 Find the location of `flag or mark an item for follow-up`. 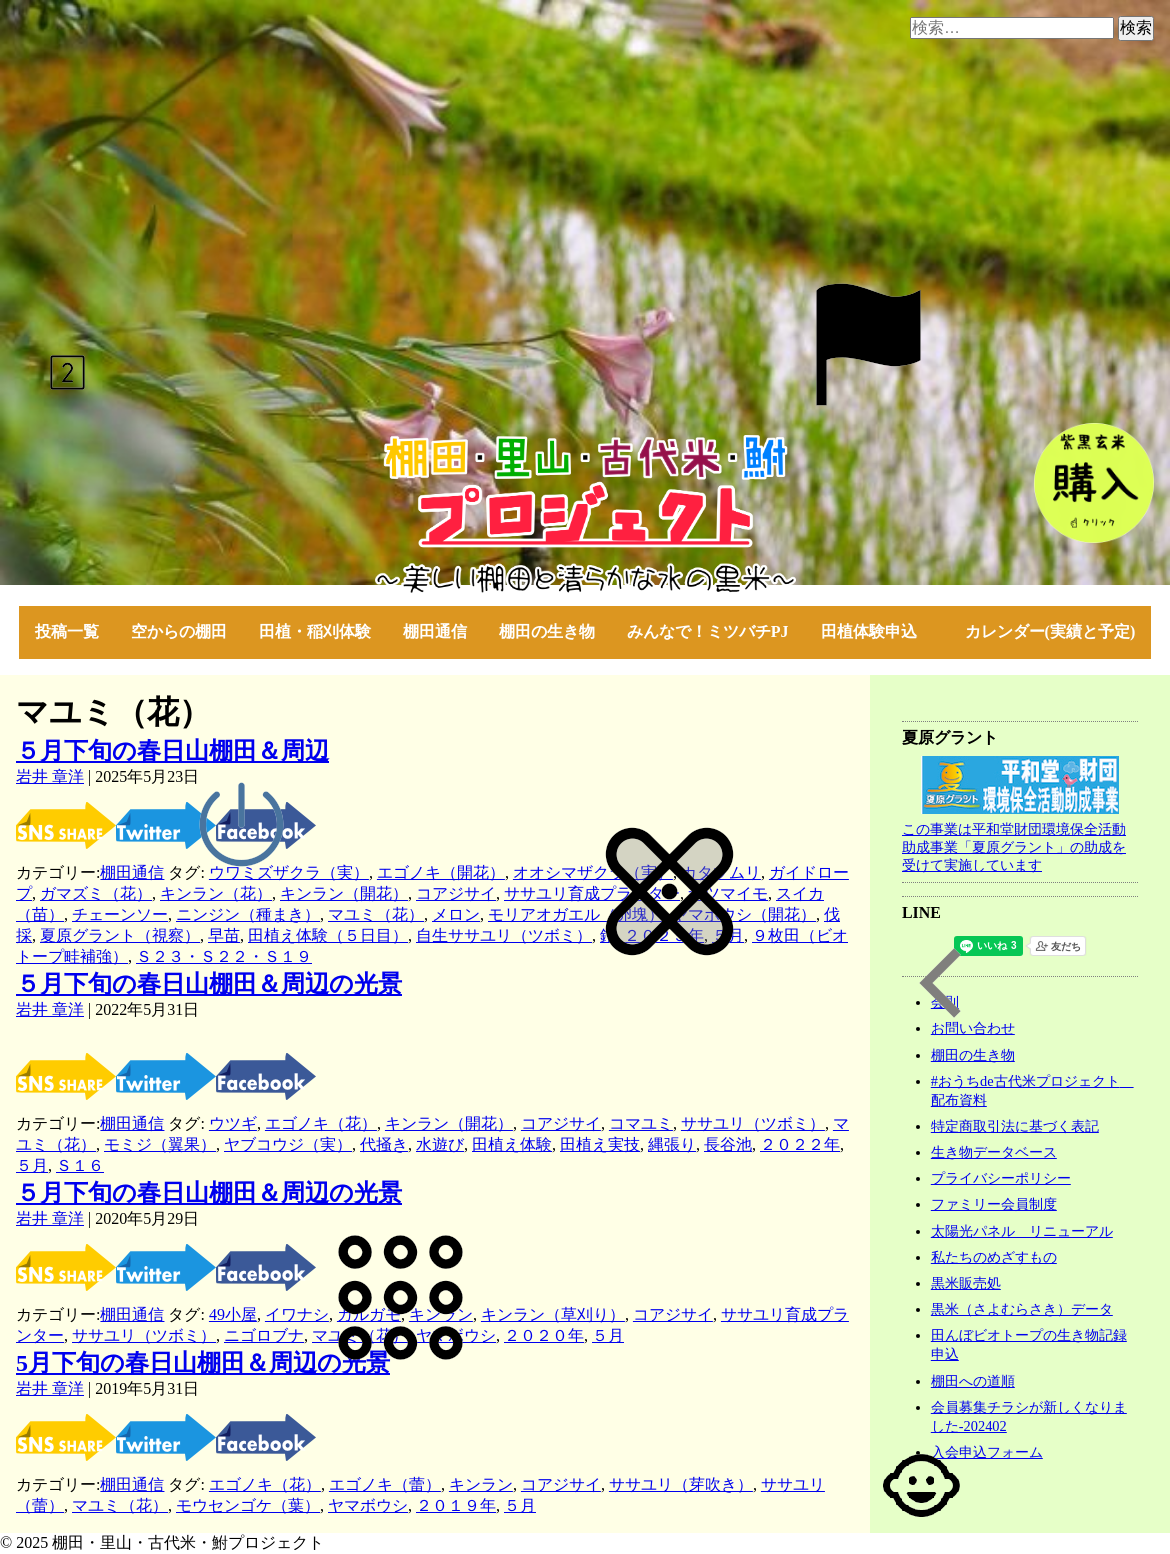

flag or mark an item for follow-up is located at coordinates (868, 344).